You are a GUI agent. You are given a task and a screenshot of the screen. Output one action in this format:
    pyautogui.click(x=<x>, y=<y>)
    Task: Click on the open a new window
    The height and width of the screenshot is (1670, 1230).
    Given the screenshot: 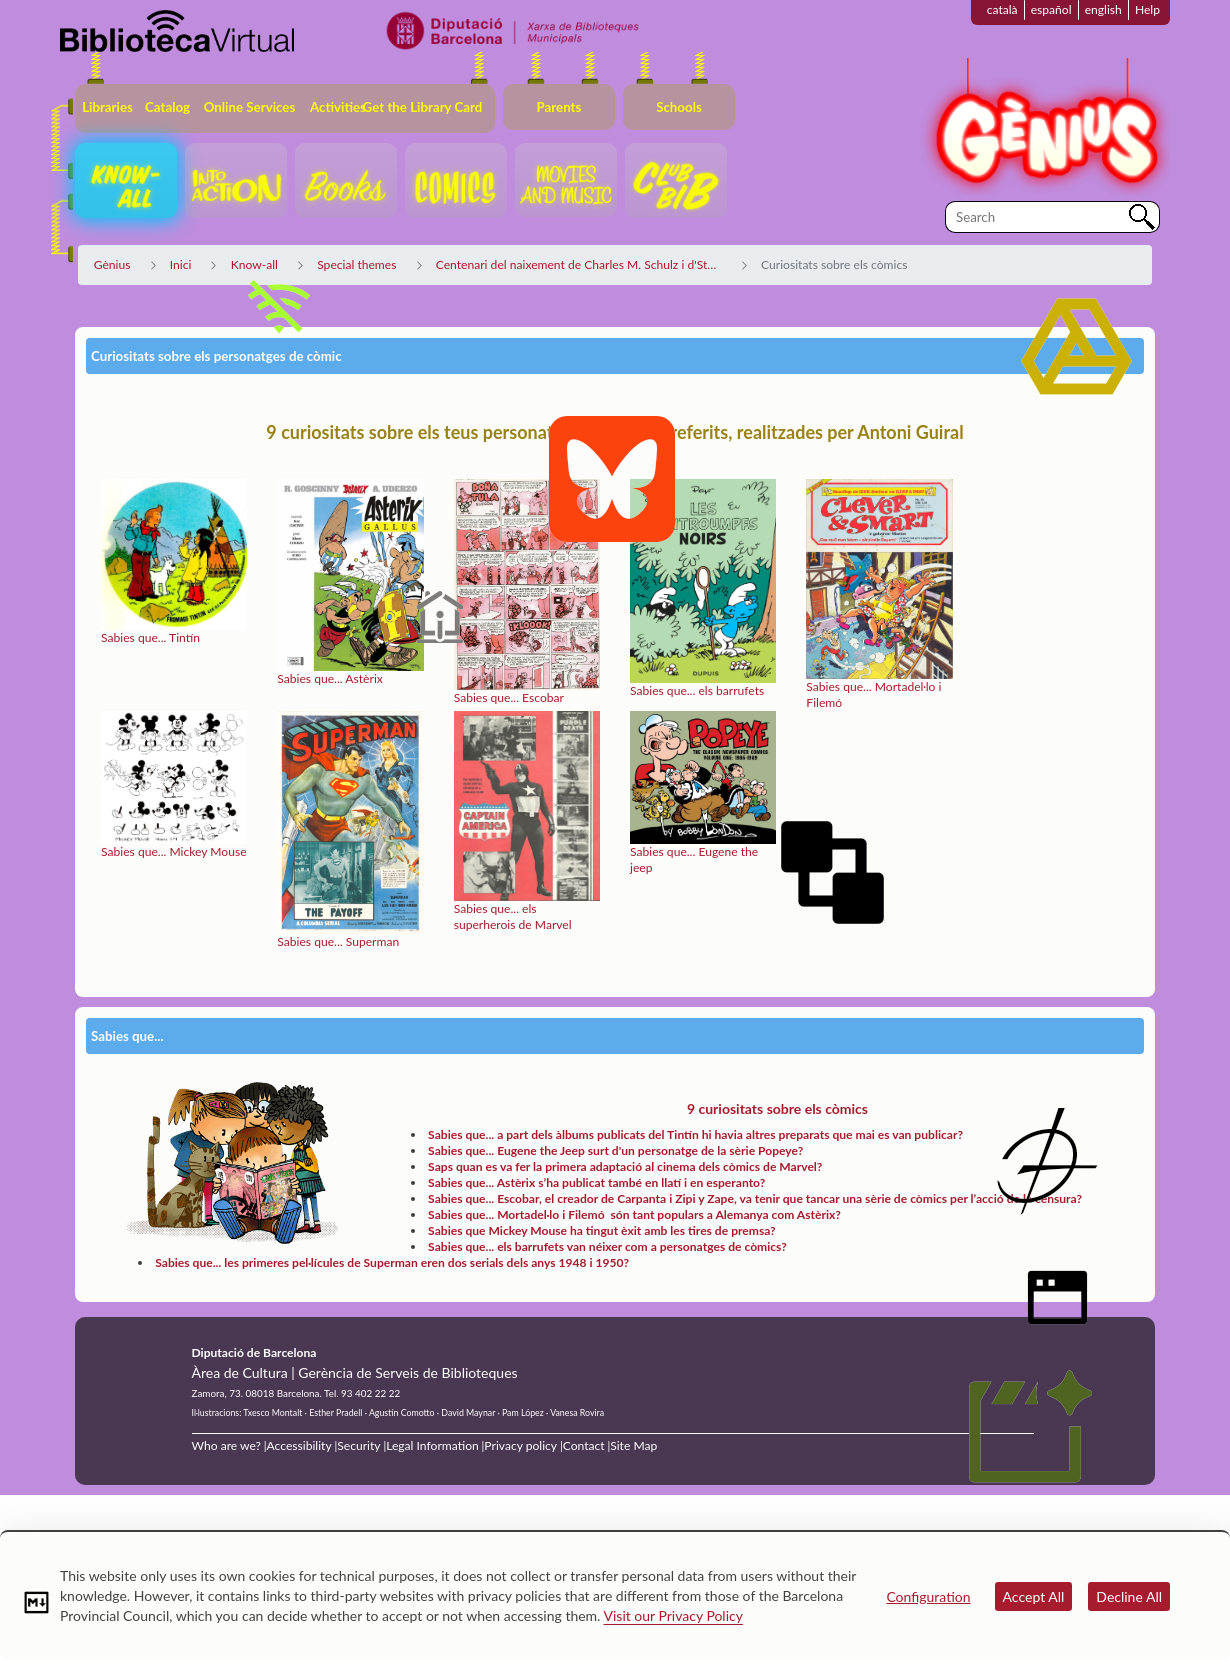 What is the action you would take?
    pyautogui.click(x=1057, y=1297)
    